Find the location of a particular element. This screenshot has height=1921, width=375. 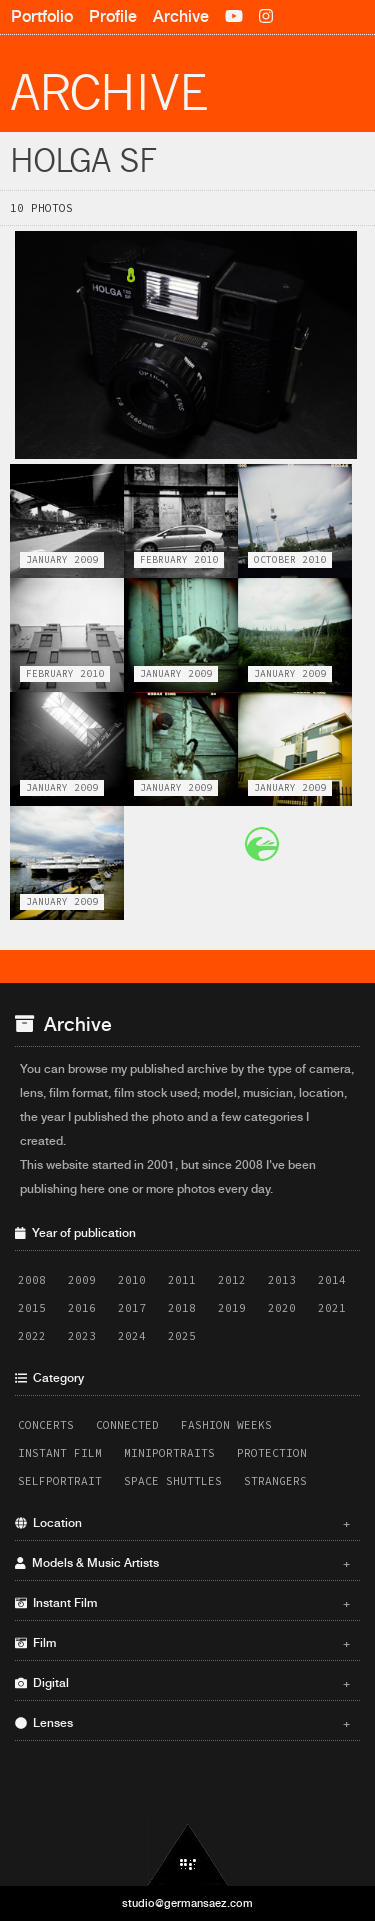

indicates moderate or medium temperature is located at coordinates (131, 275).